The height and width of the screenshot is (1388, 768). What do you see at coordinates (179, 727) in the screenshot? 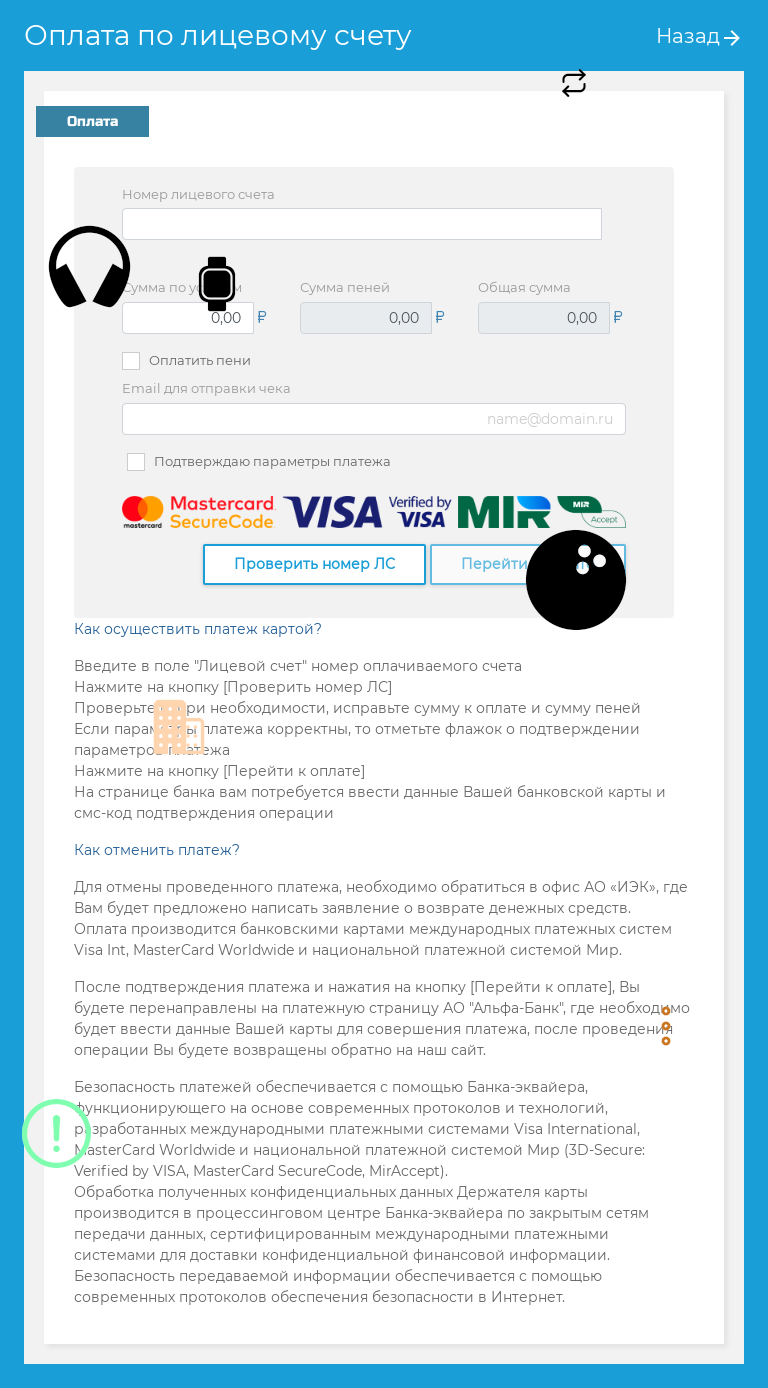
I see `view business or company information` at bounding box center [179, 727].